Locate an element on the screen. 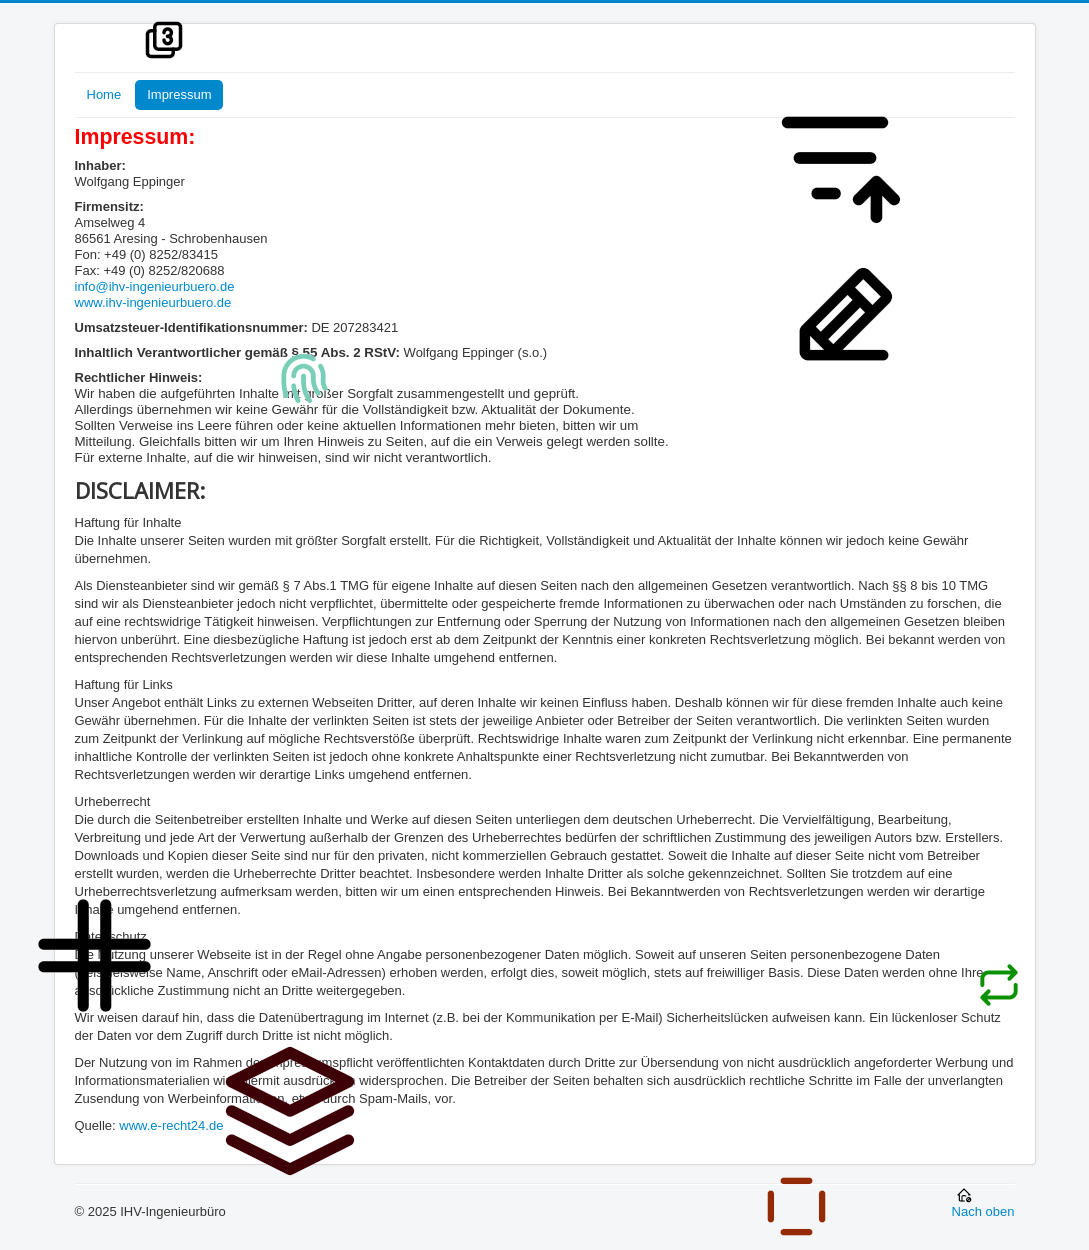  view or manage layers is located at coordinates (290, 1111).